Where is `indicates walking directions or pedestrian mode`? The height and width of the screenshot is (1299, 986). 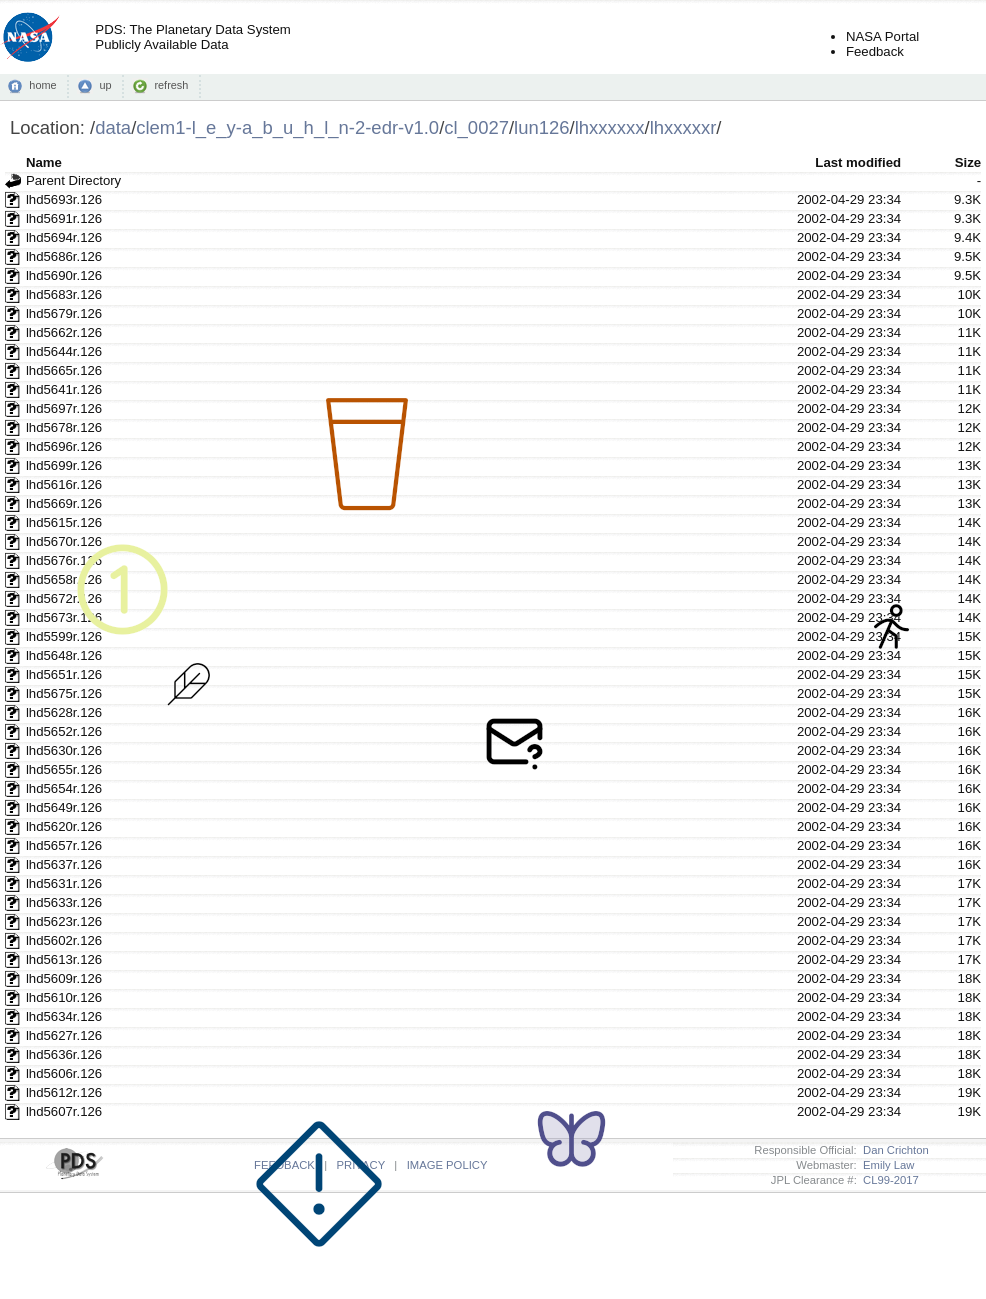
indicates walking directions or pedestrian mode is located at coordinates (891, 626).